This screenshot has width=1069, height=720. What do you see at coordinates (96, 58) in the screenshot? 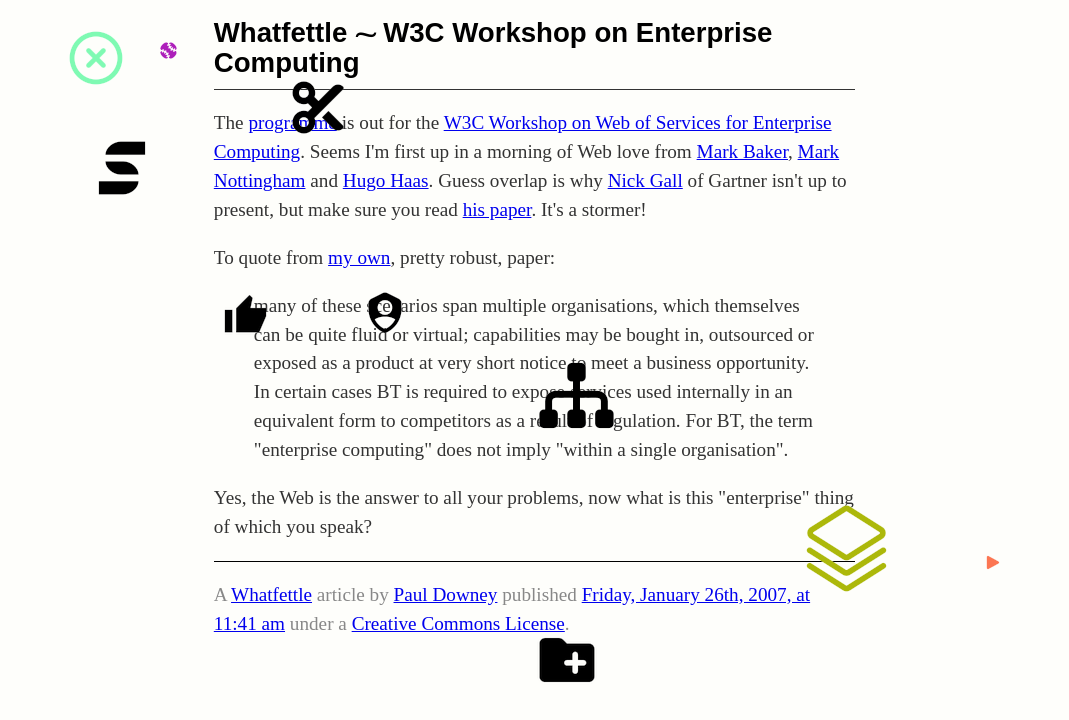
I see `close or dismiss a dialog` at bounding box center [96, 58].